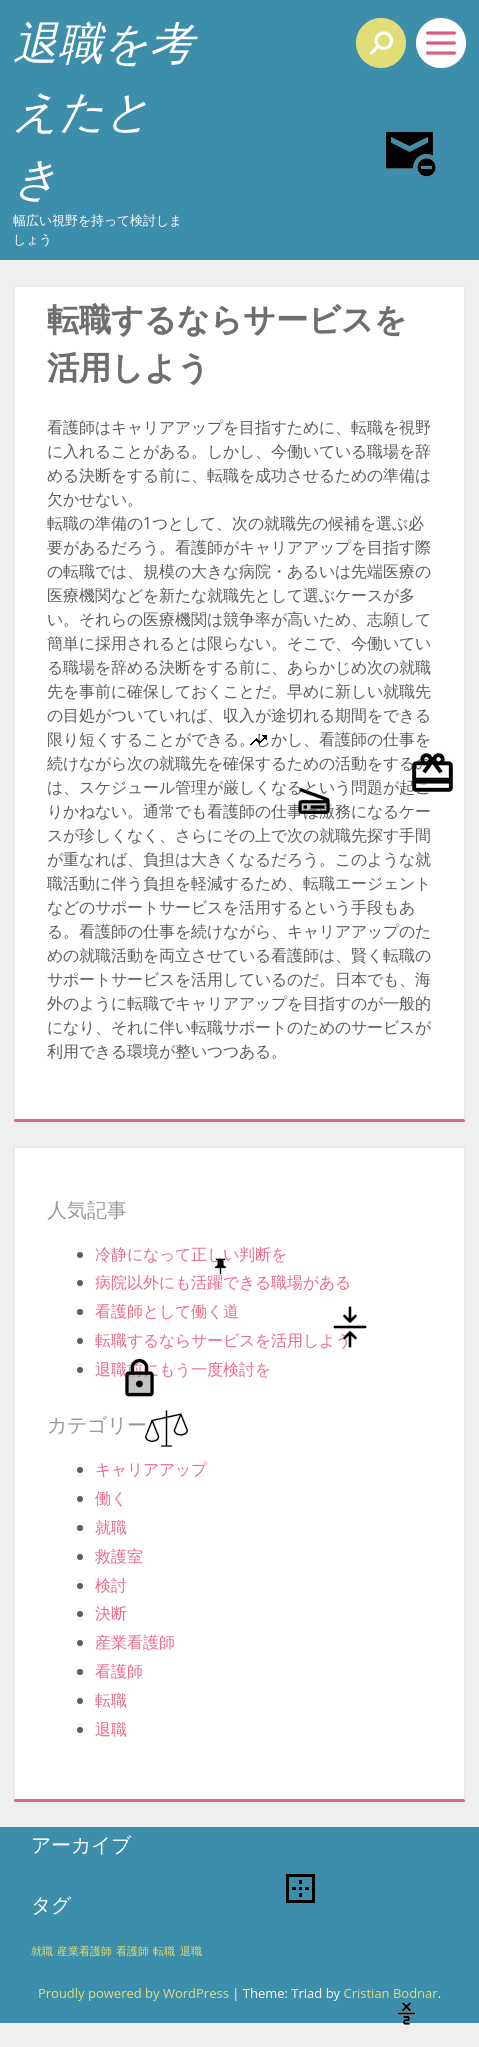 The width and height of the screenshot is (479, 2047). I want to click on unsubscribe from a mailing list, so click(409, 155).